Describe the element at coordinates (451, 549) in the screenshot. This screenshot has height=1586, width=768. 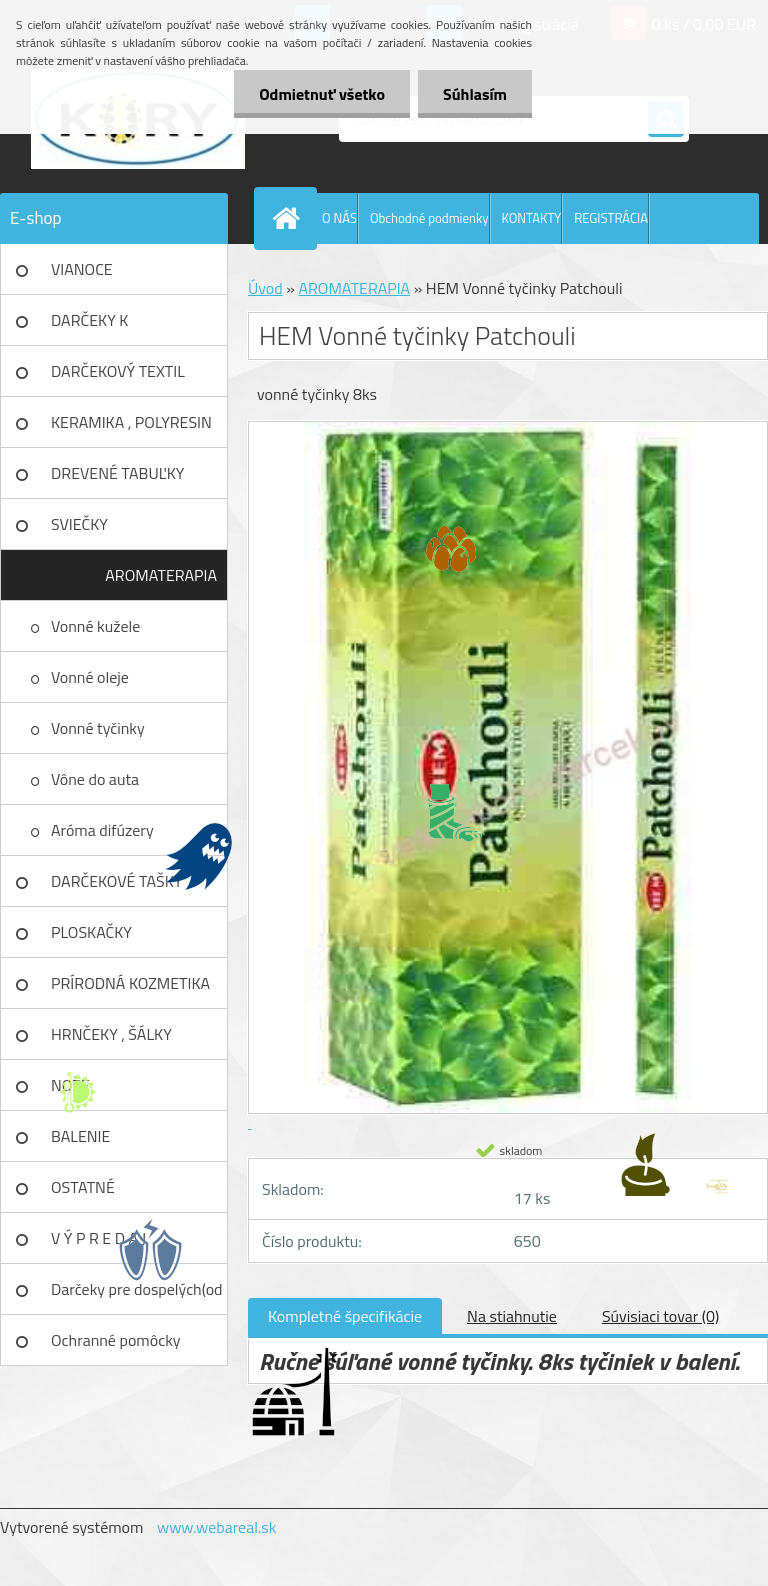
I see `indicates a nest or breeding area in gameplay` at that location.